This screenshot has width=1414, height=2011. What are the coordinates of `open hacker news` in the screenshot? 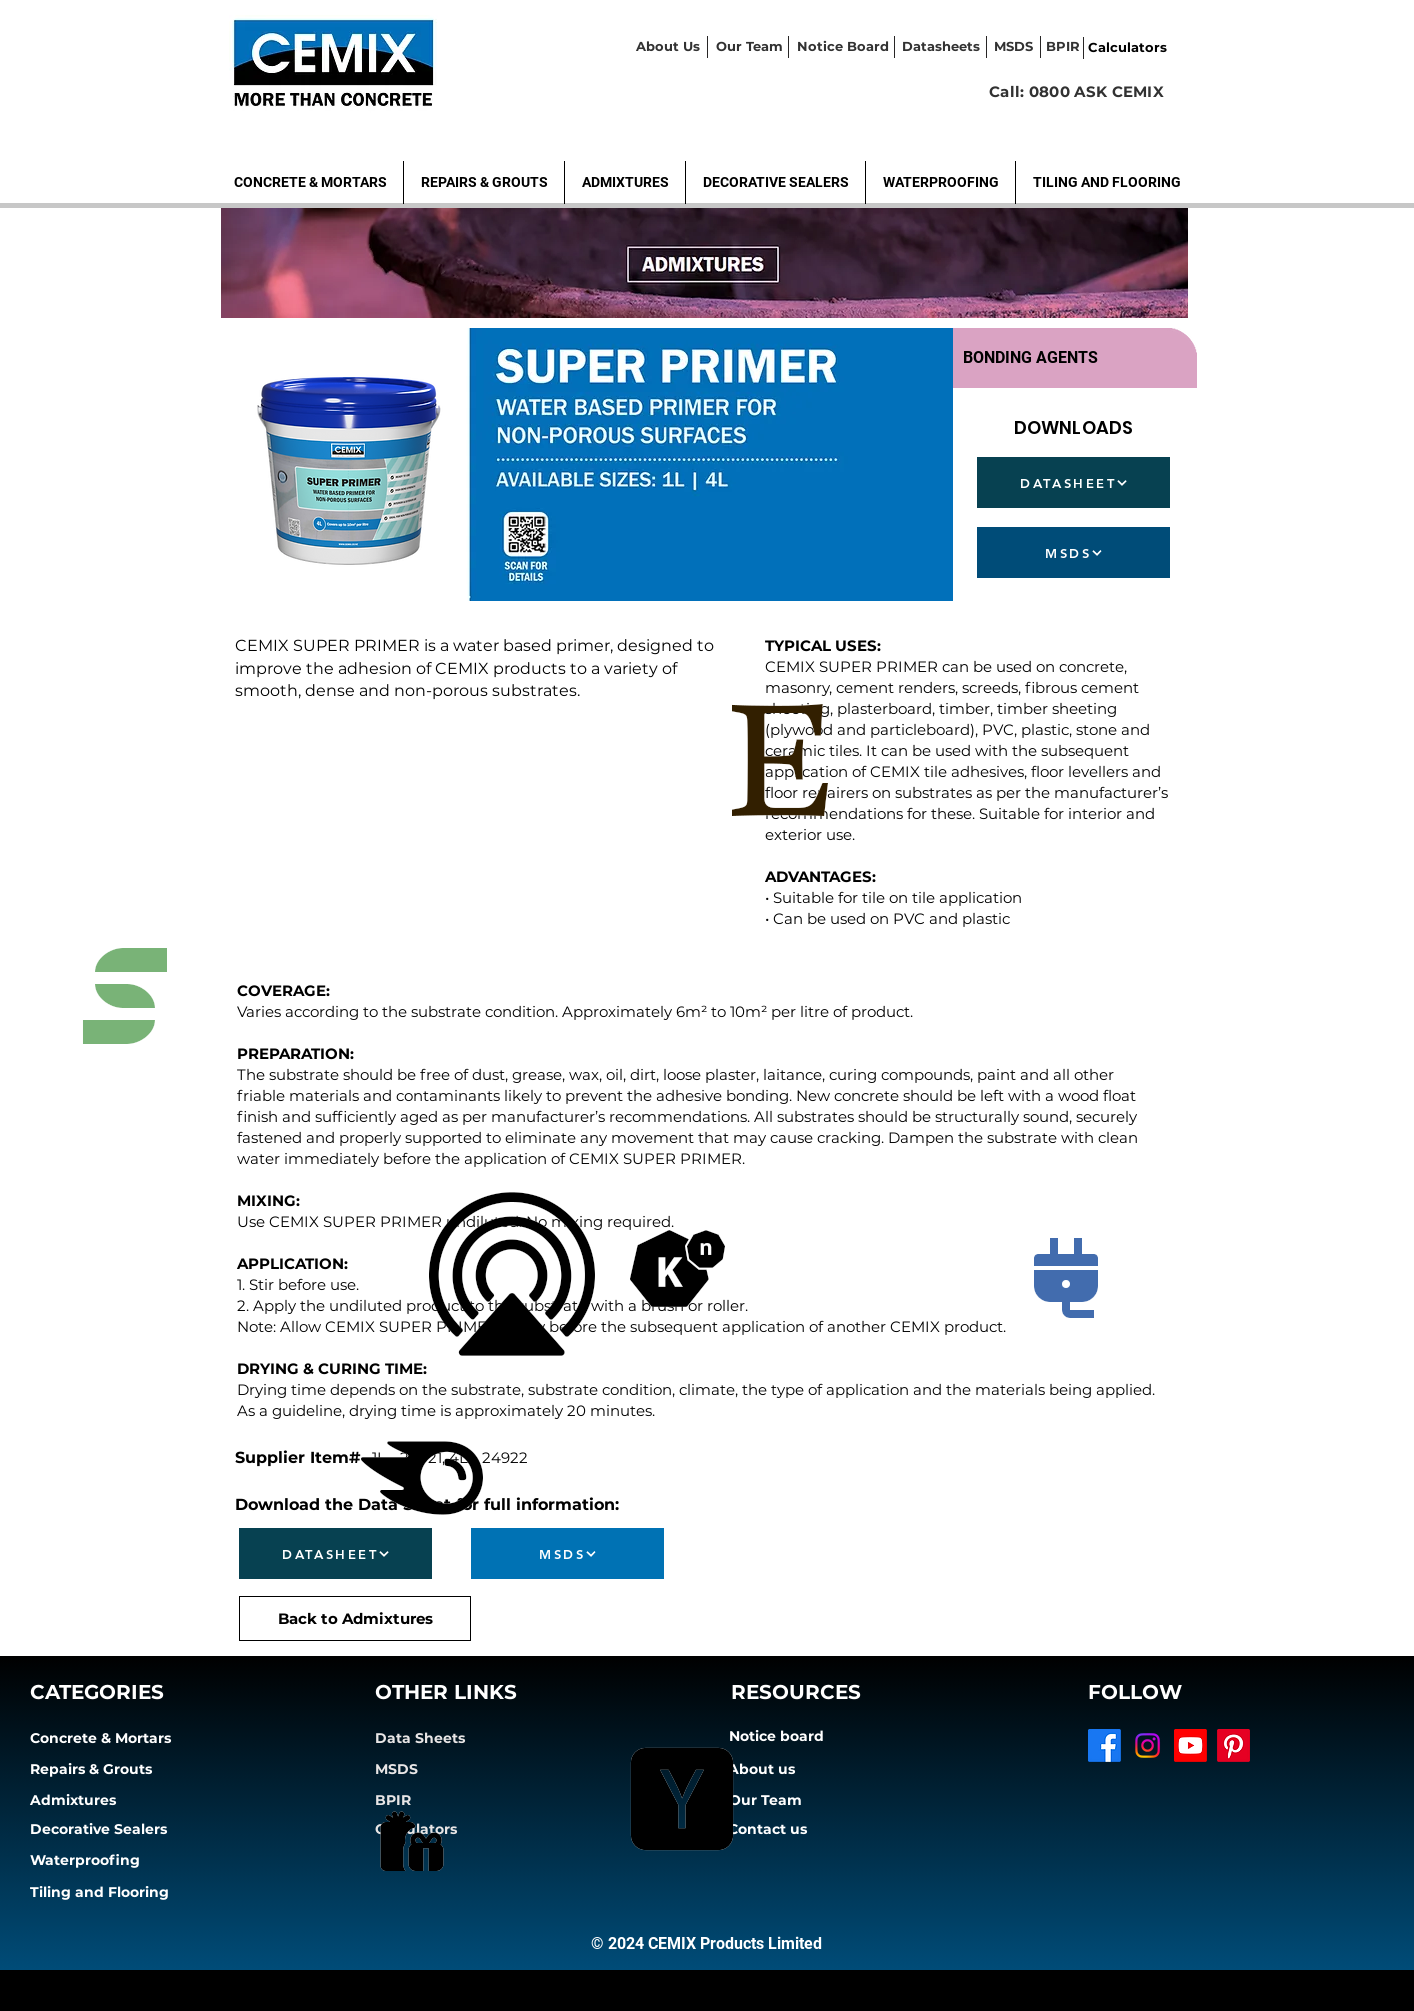 It's located at (682, 1799).